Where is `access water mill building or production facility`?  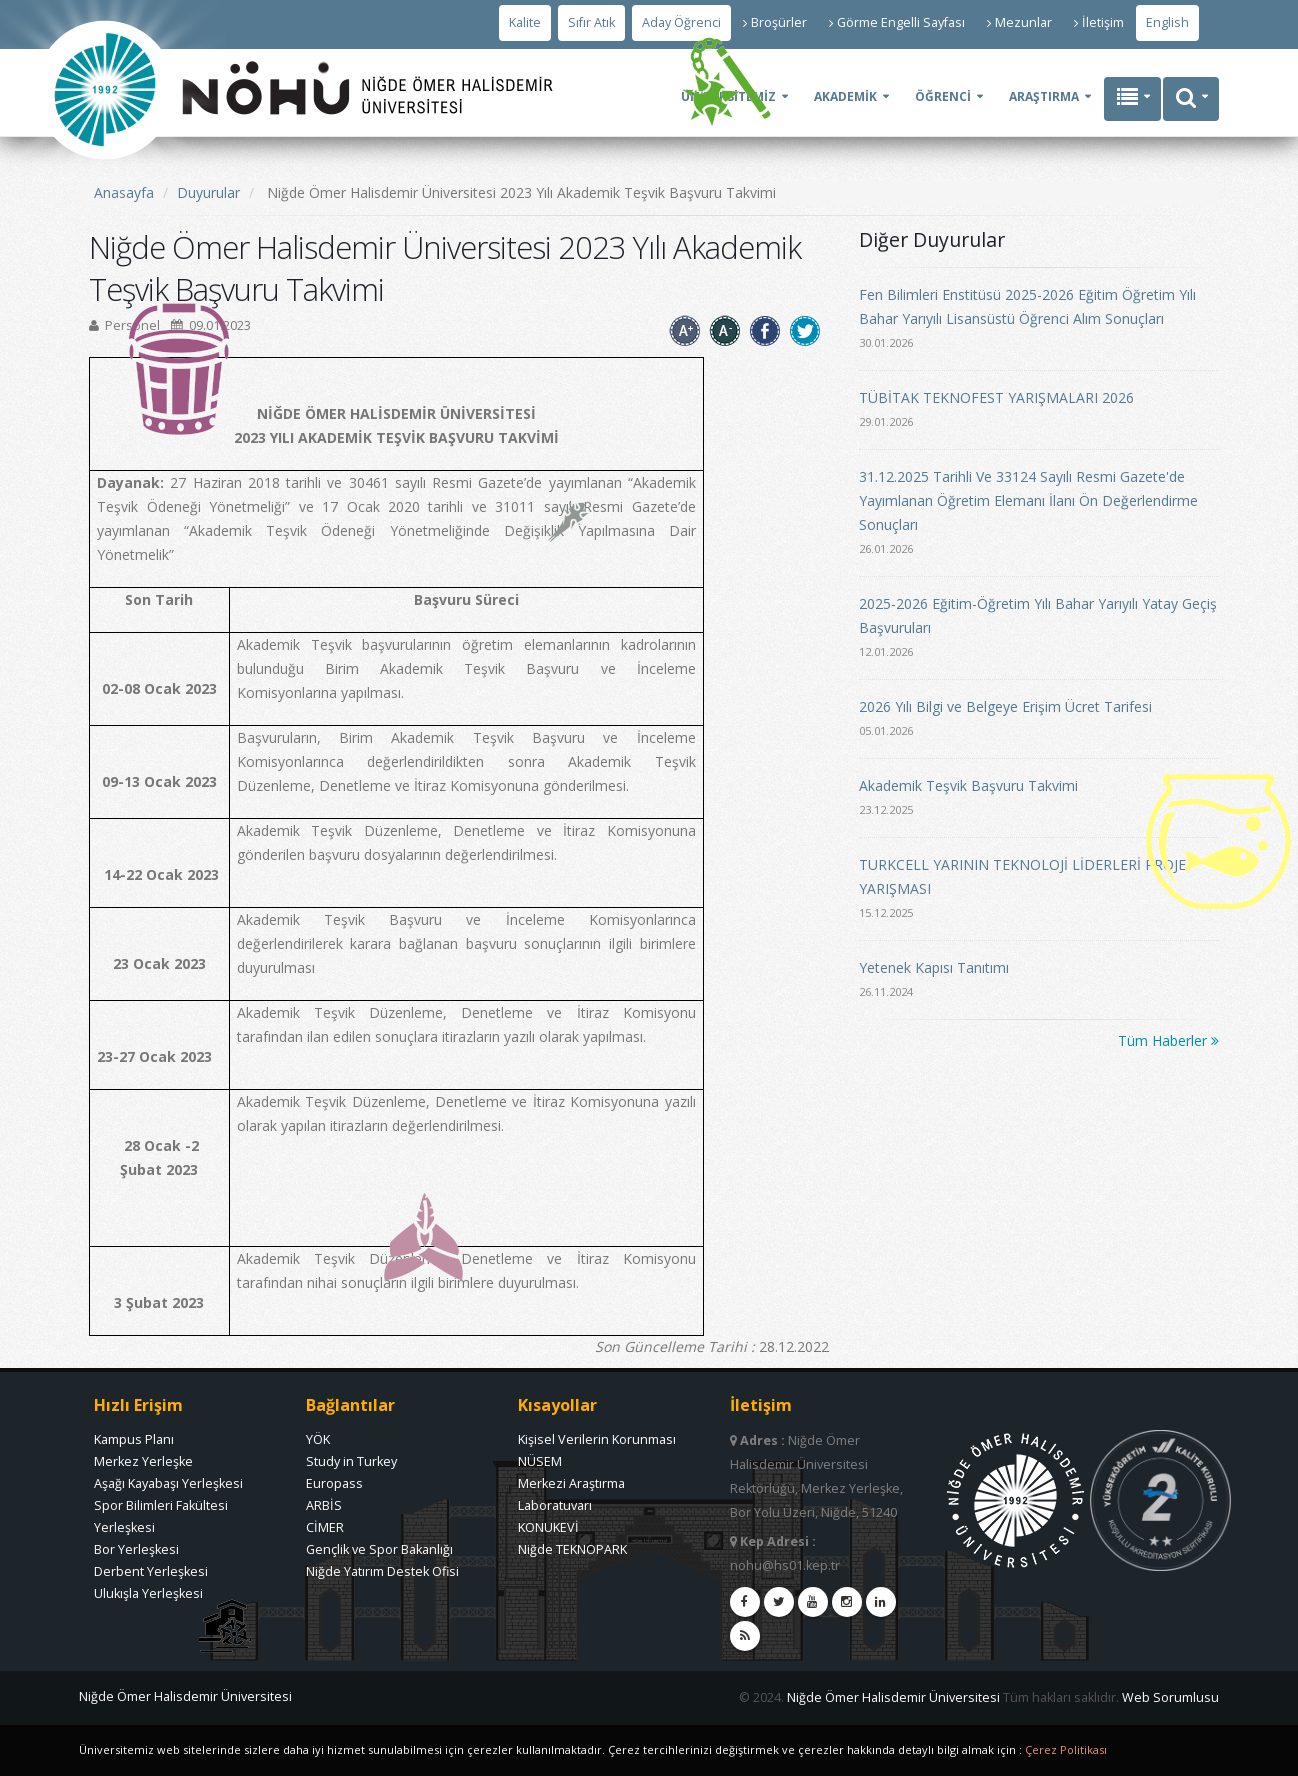 access water mill building or production facility is located at coordinates (225, 1626).